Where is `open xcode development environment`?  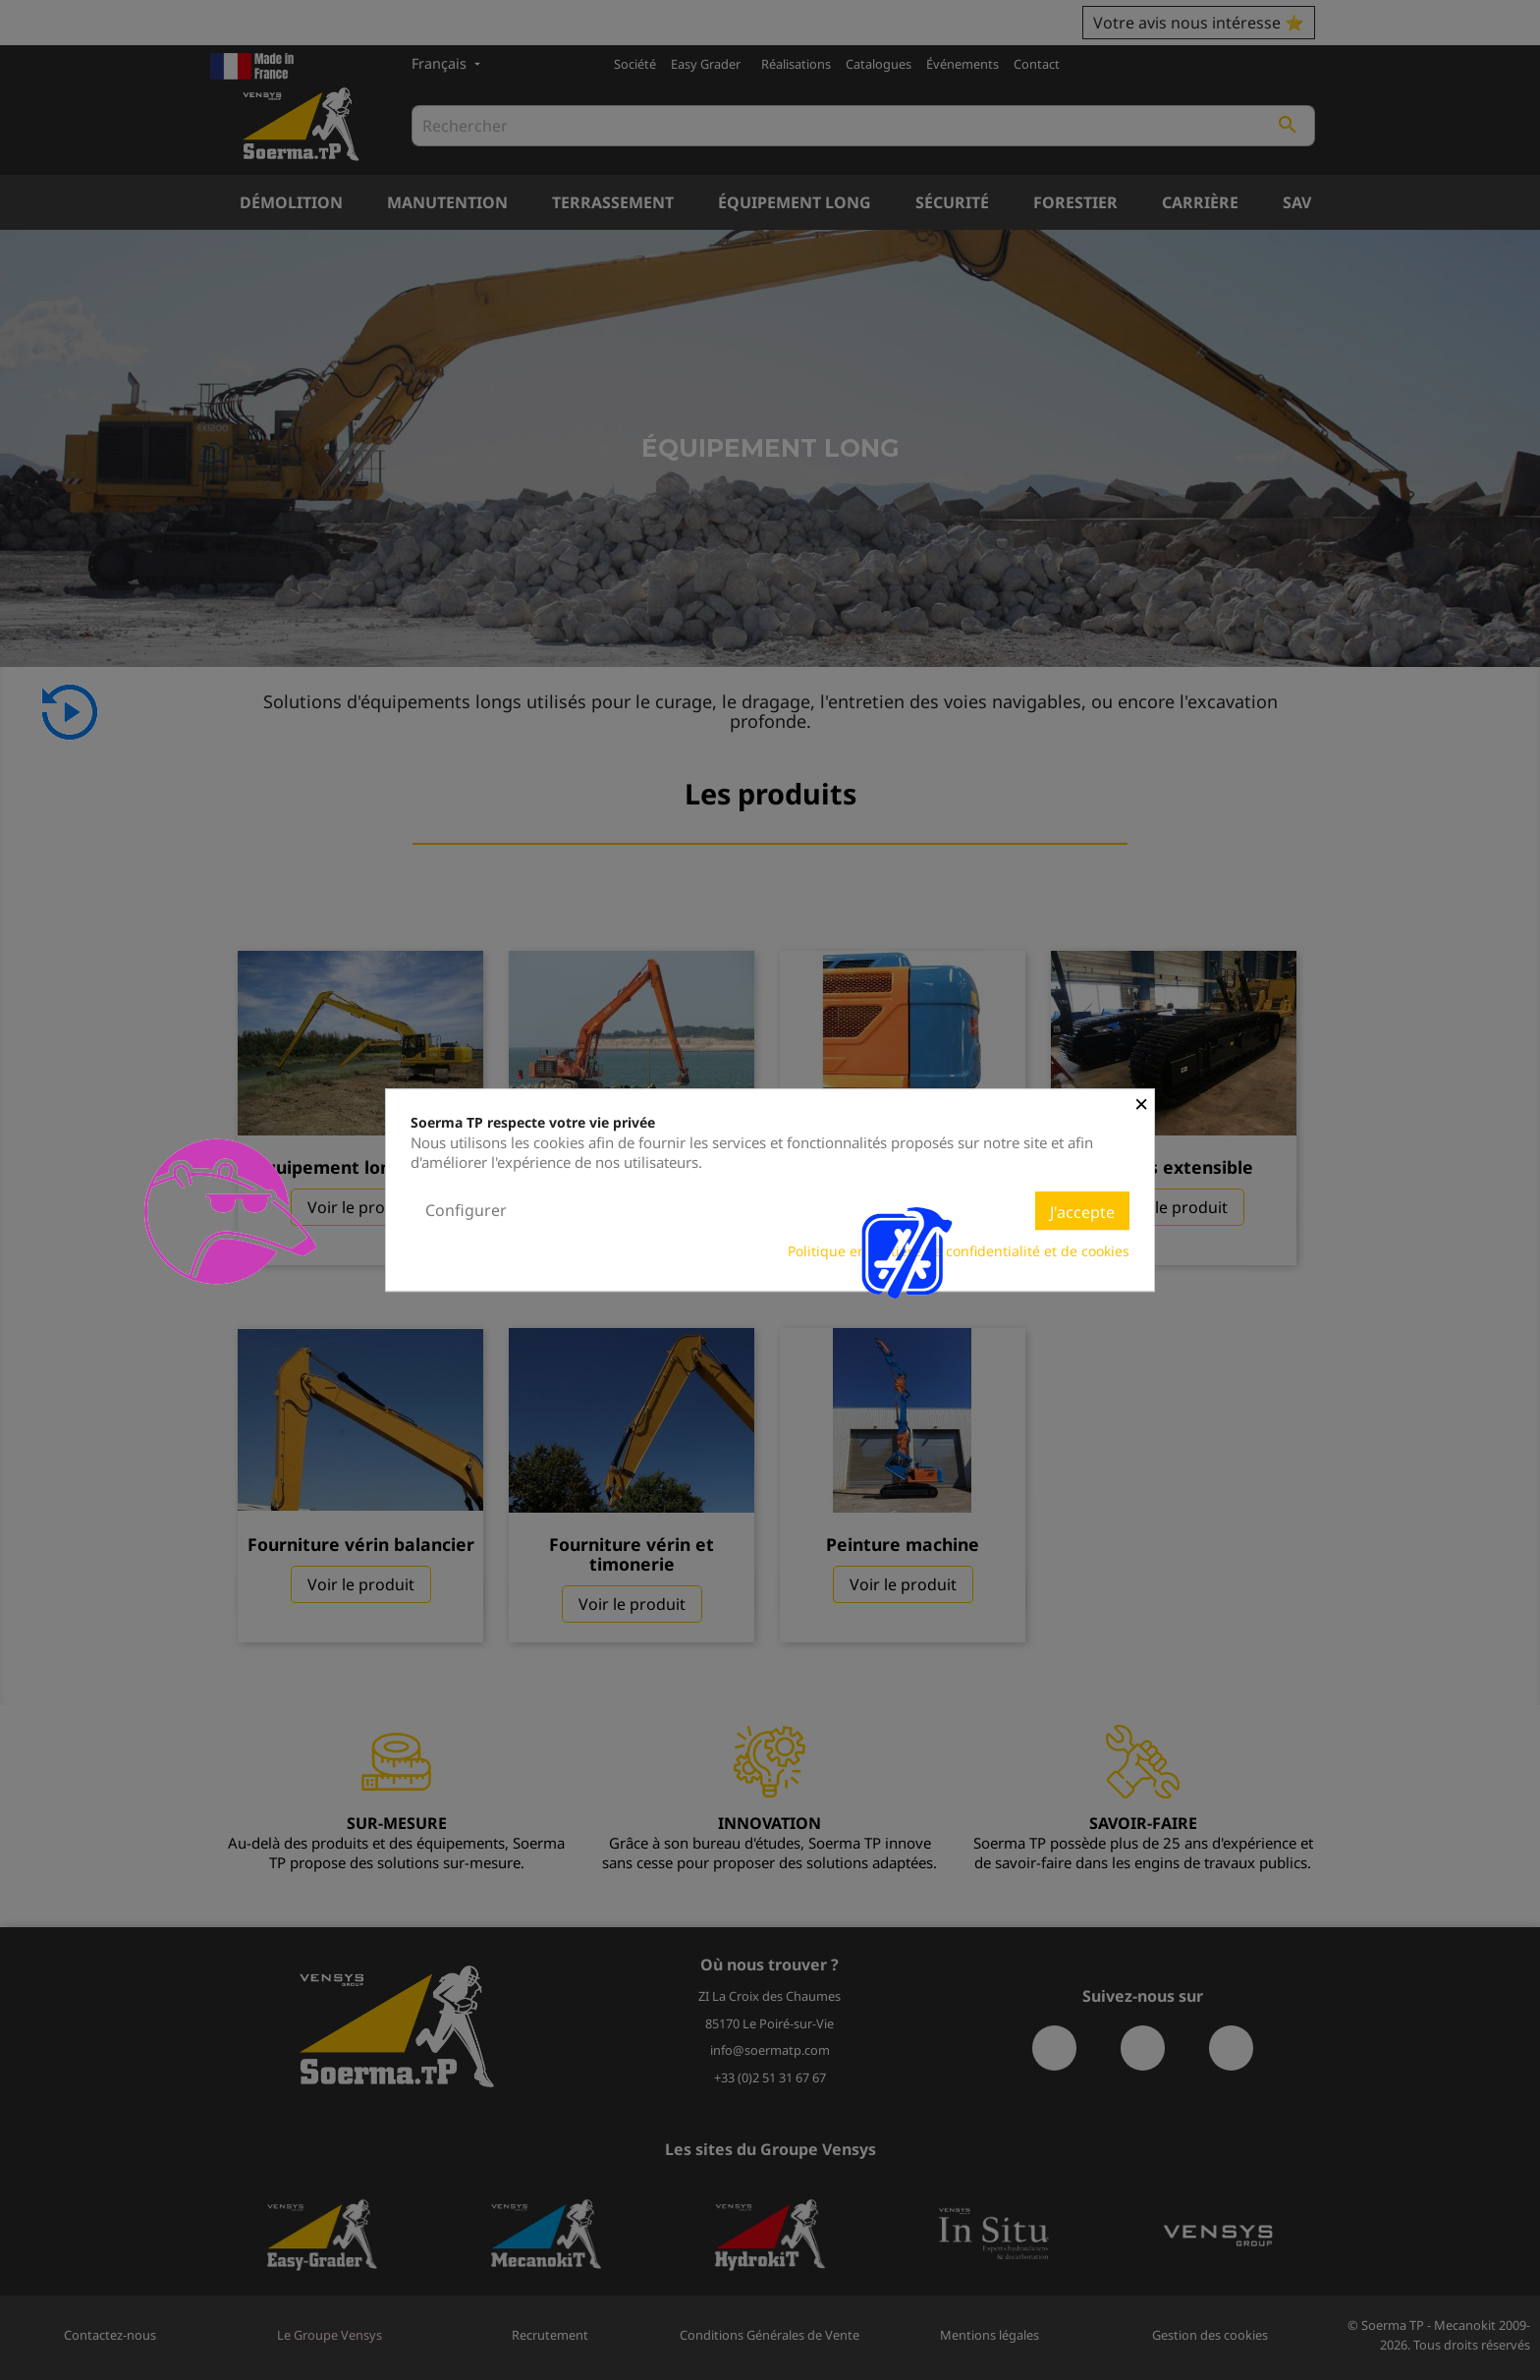
open xcode development environment is located at coordinates (907, 1252).